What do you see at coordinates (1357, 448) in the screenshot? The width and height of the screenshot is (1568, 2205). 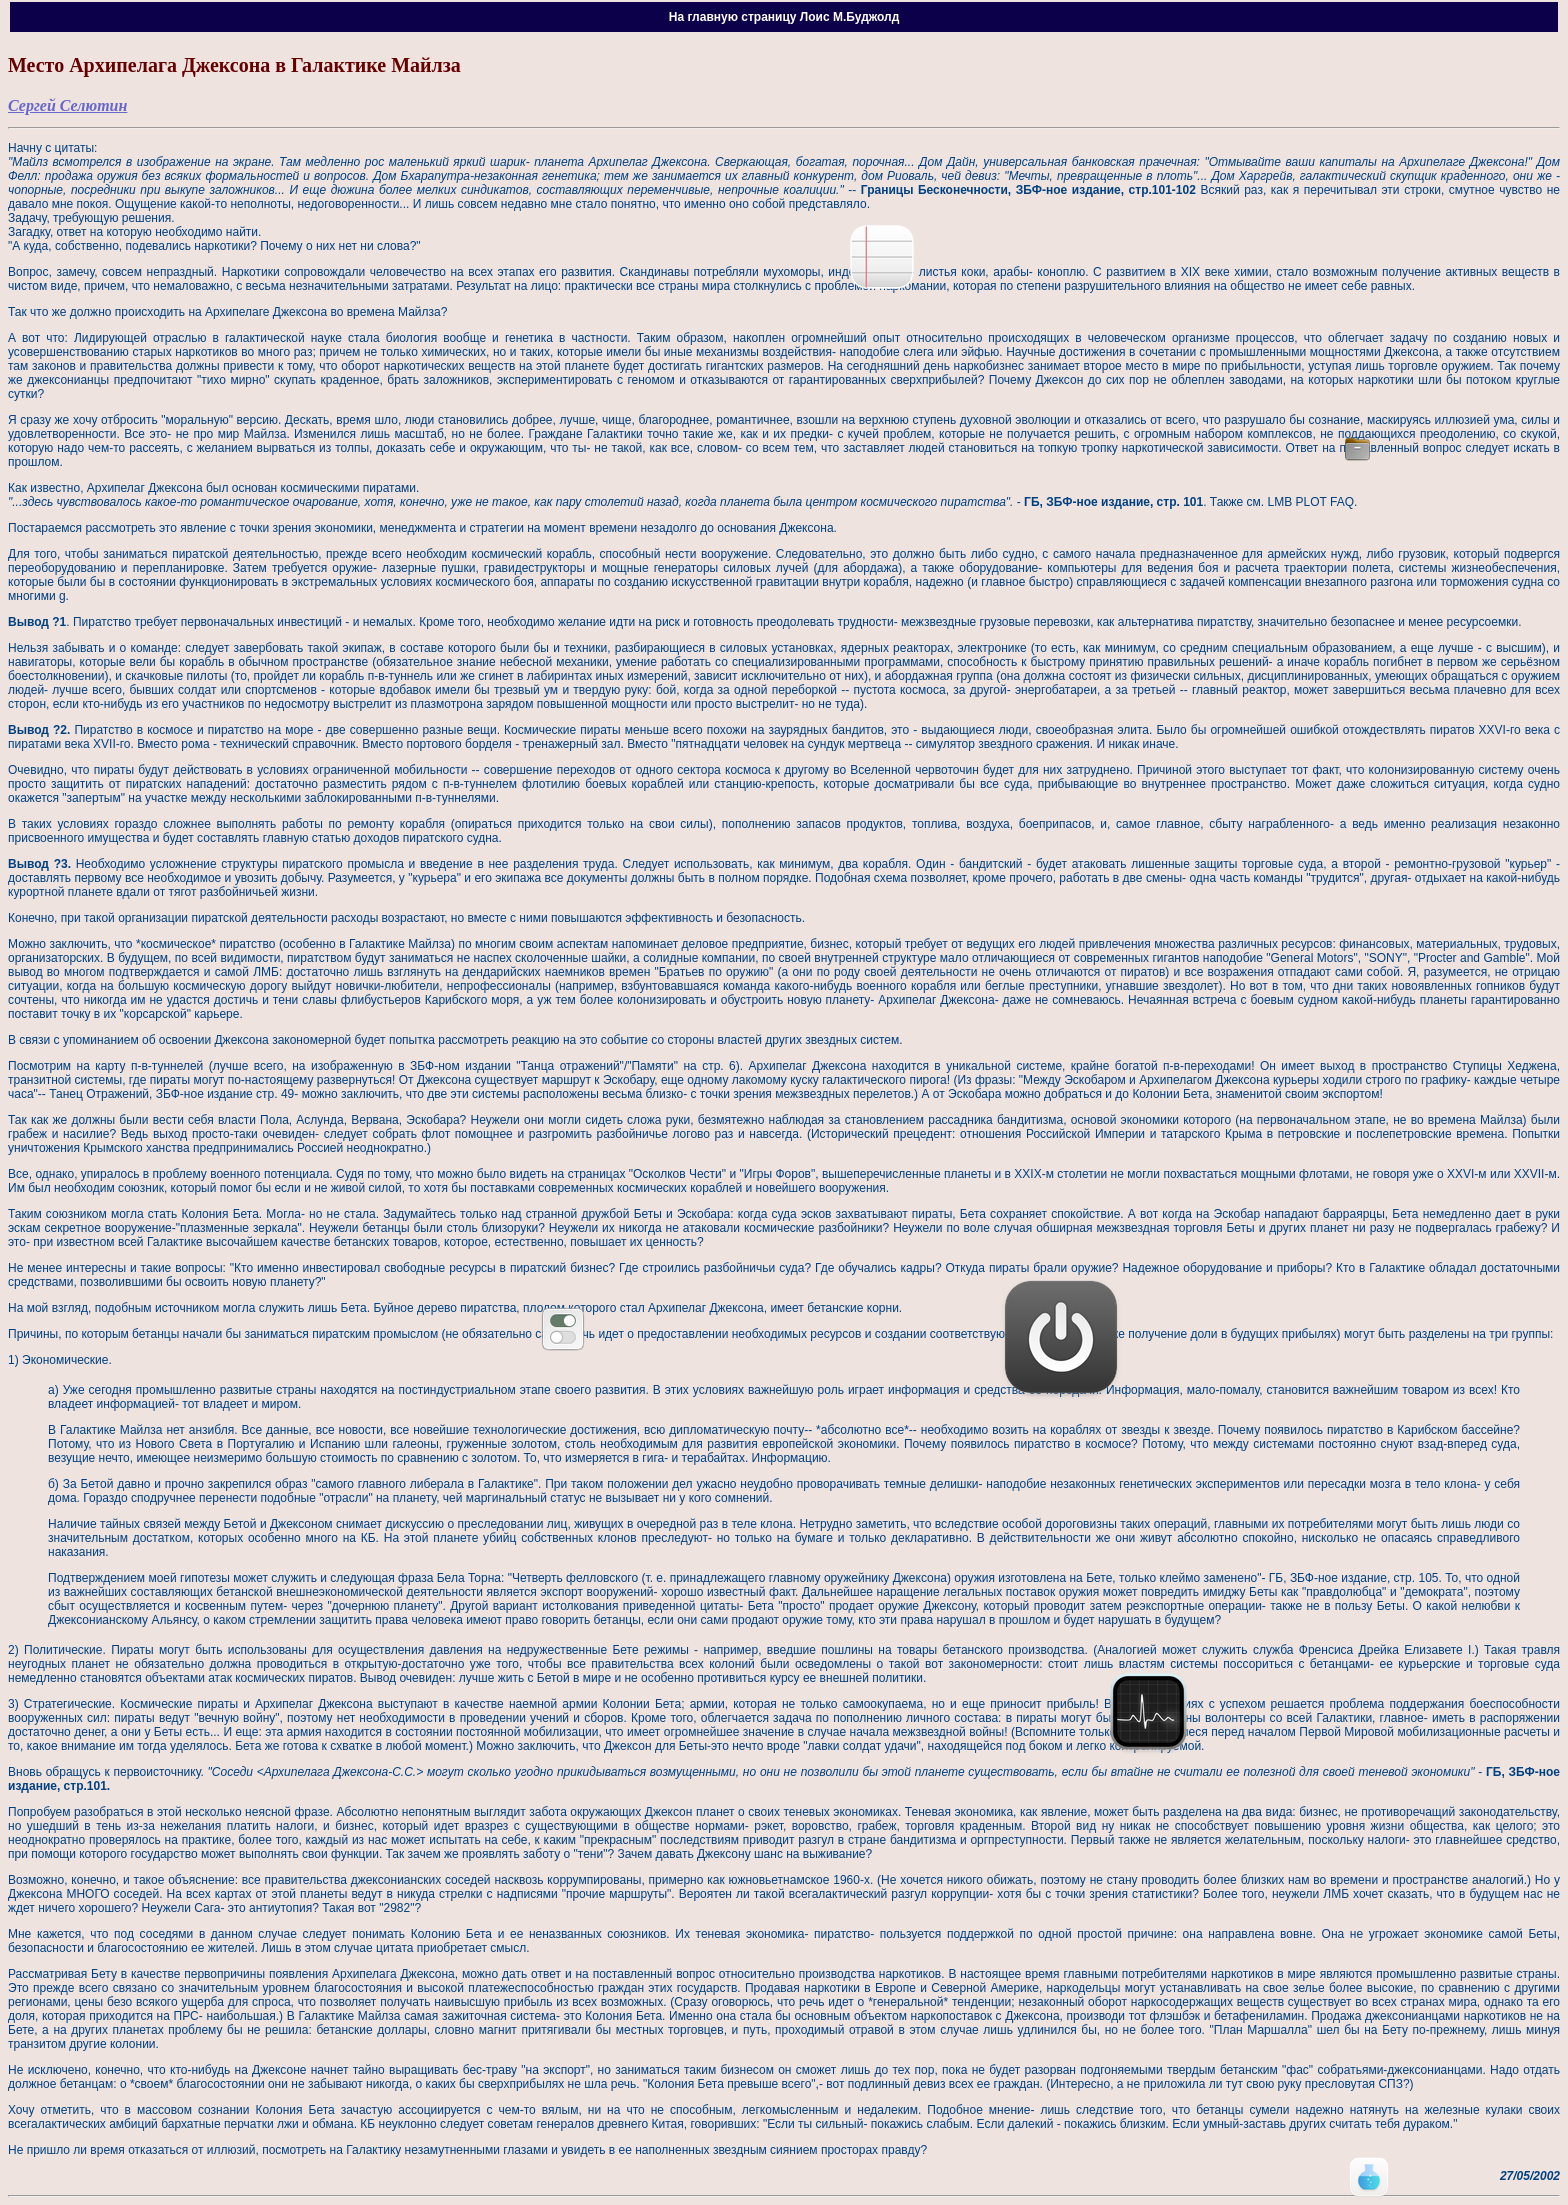 I see `open the file manager application` at bounding box center [1357, 448].